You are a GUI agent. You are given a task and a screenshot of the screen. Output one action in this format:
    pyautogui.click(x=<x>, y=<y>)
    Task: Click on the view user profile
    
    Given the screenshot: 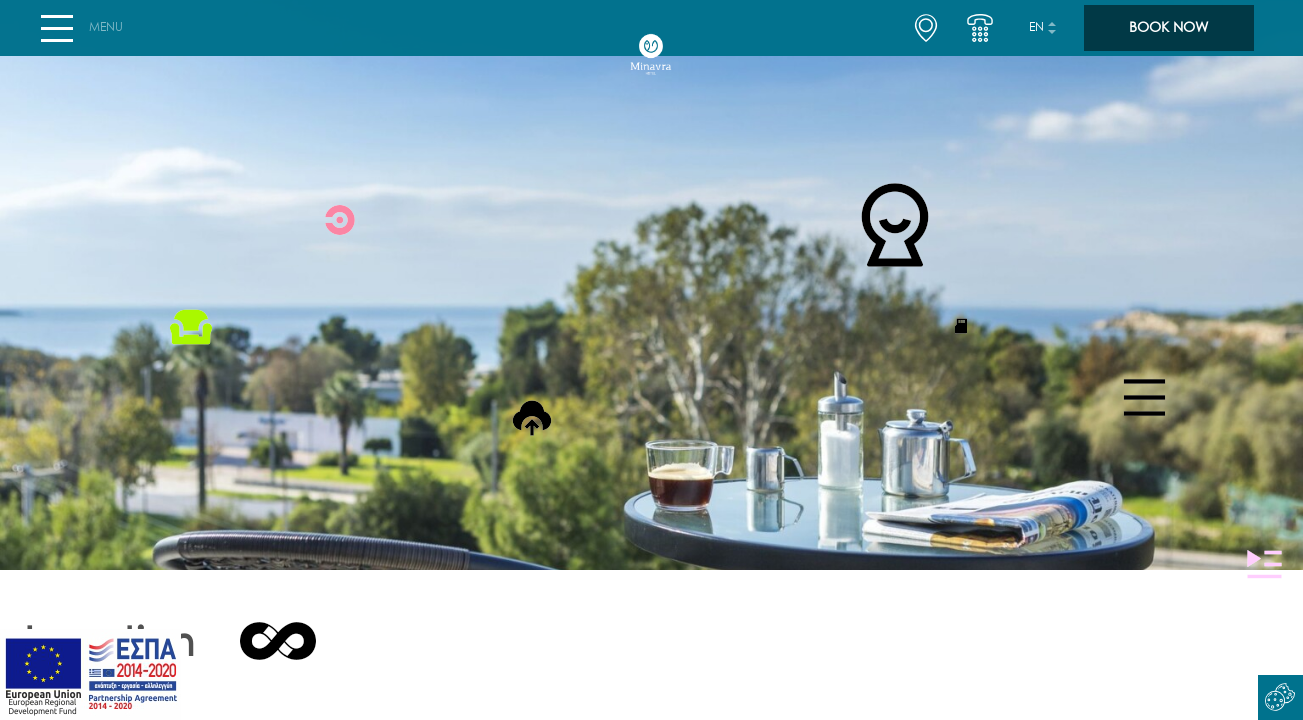 What is the action you would take?
    pyautogui.click(x=895, y=225)
    